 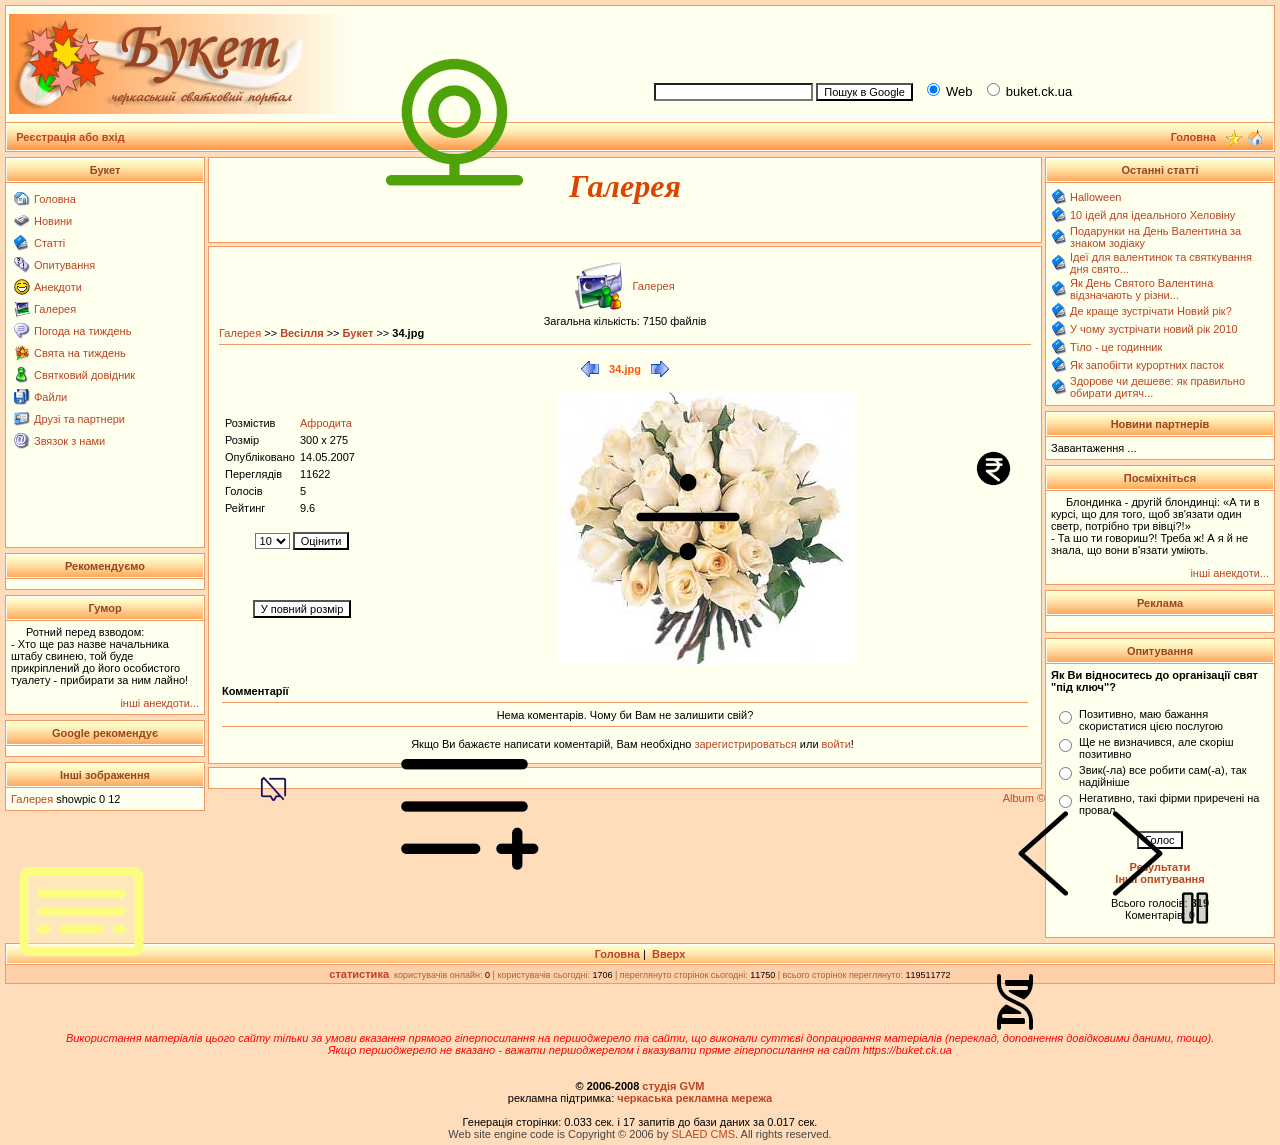 I want to click on switch to column layout view, so click(x=1195, y=908).